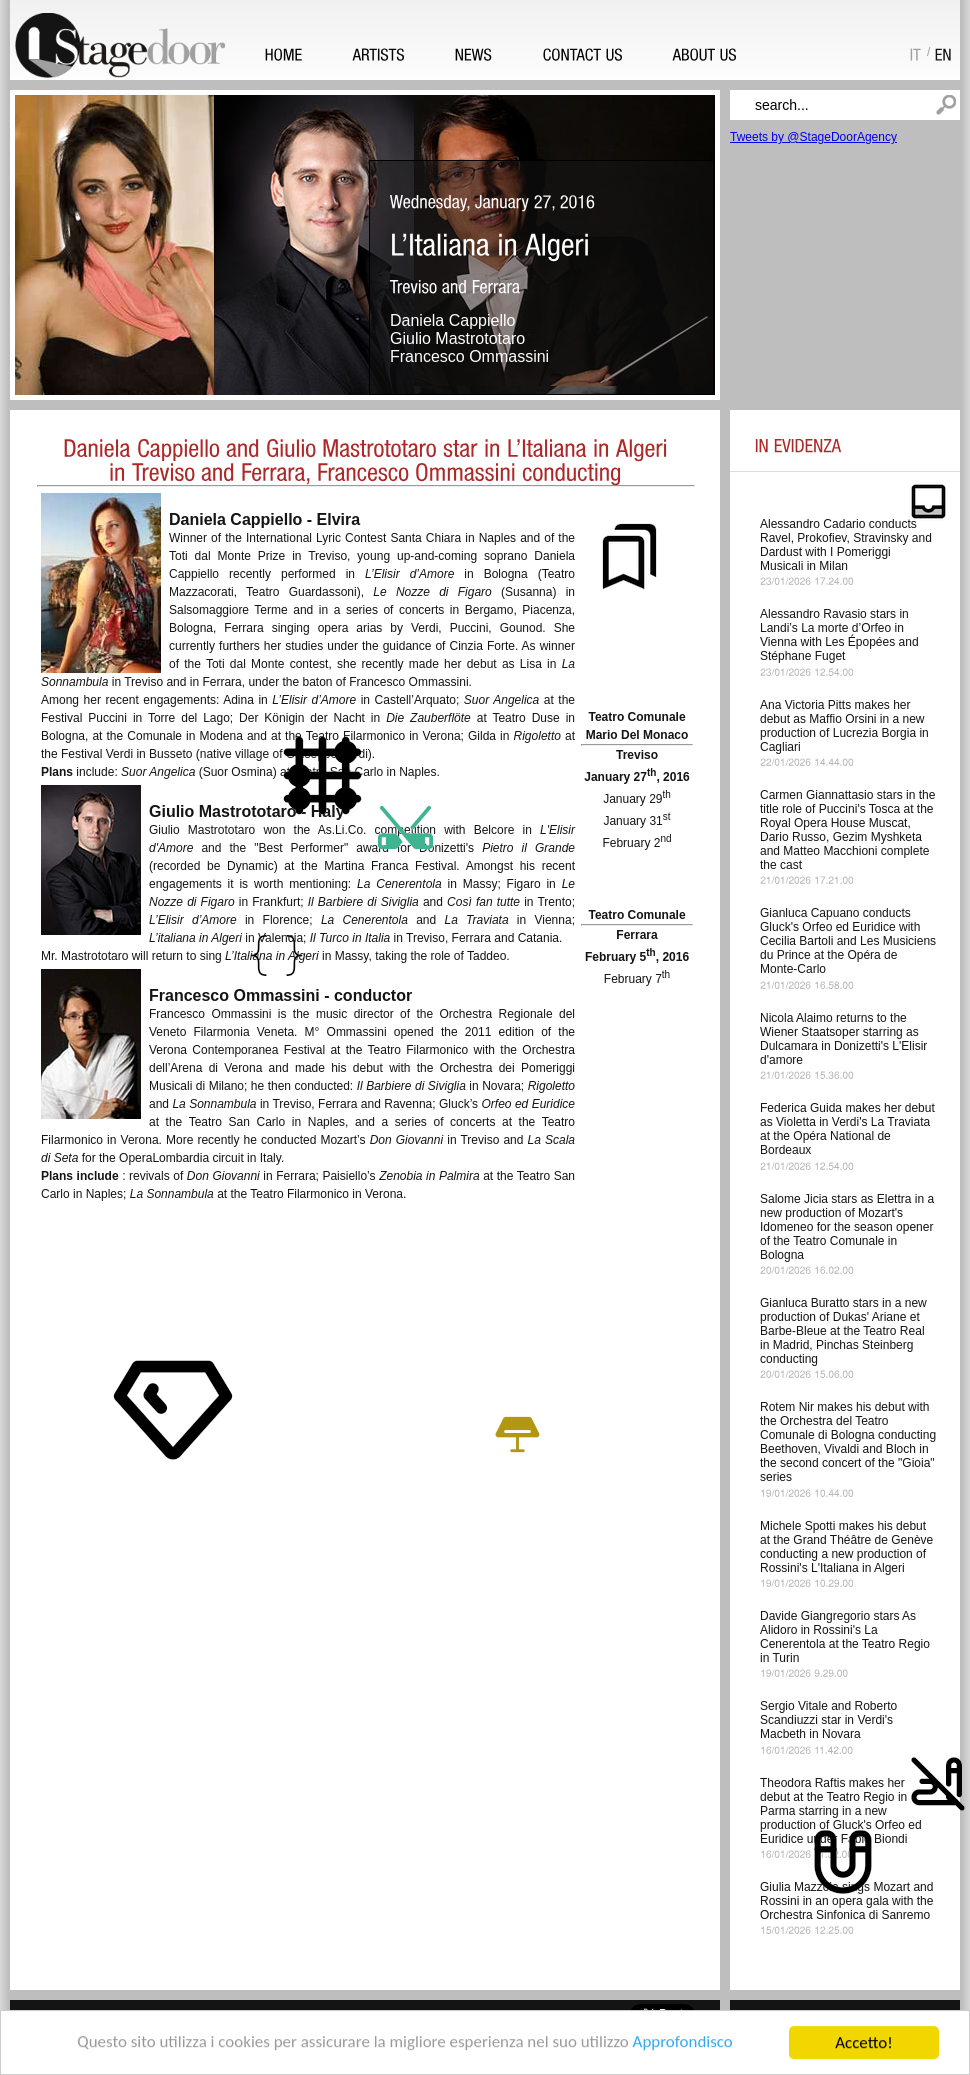 This screenshot has height=2075, width=970. Describe the element at coordinates (276, 955) in the screenshot. I see `access code or developer settings` at that location.